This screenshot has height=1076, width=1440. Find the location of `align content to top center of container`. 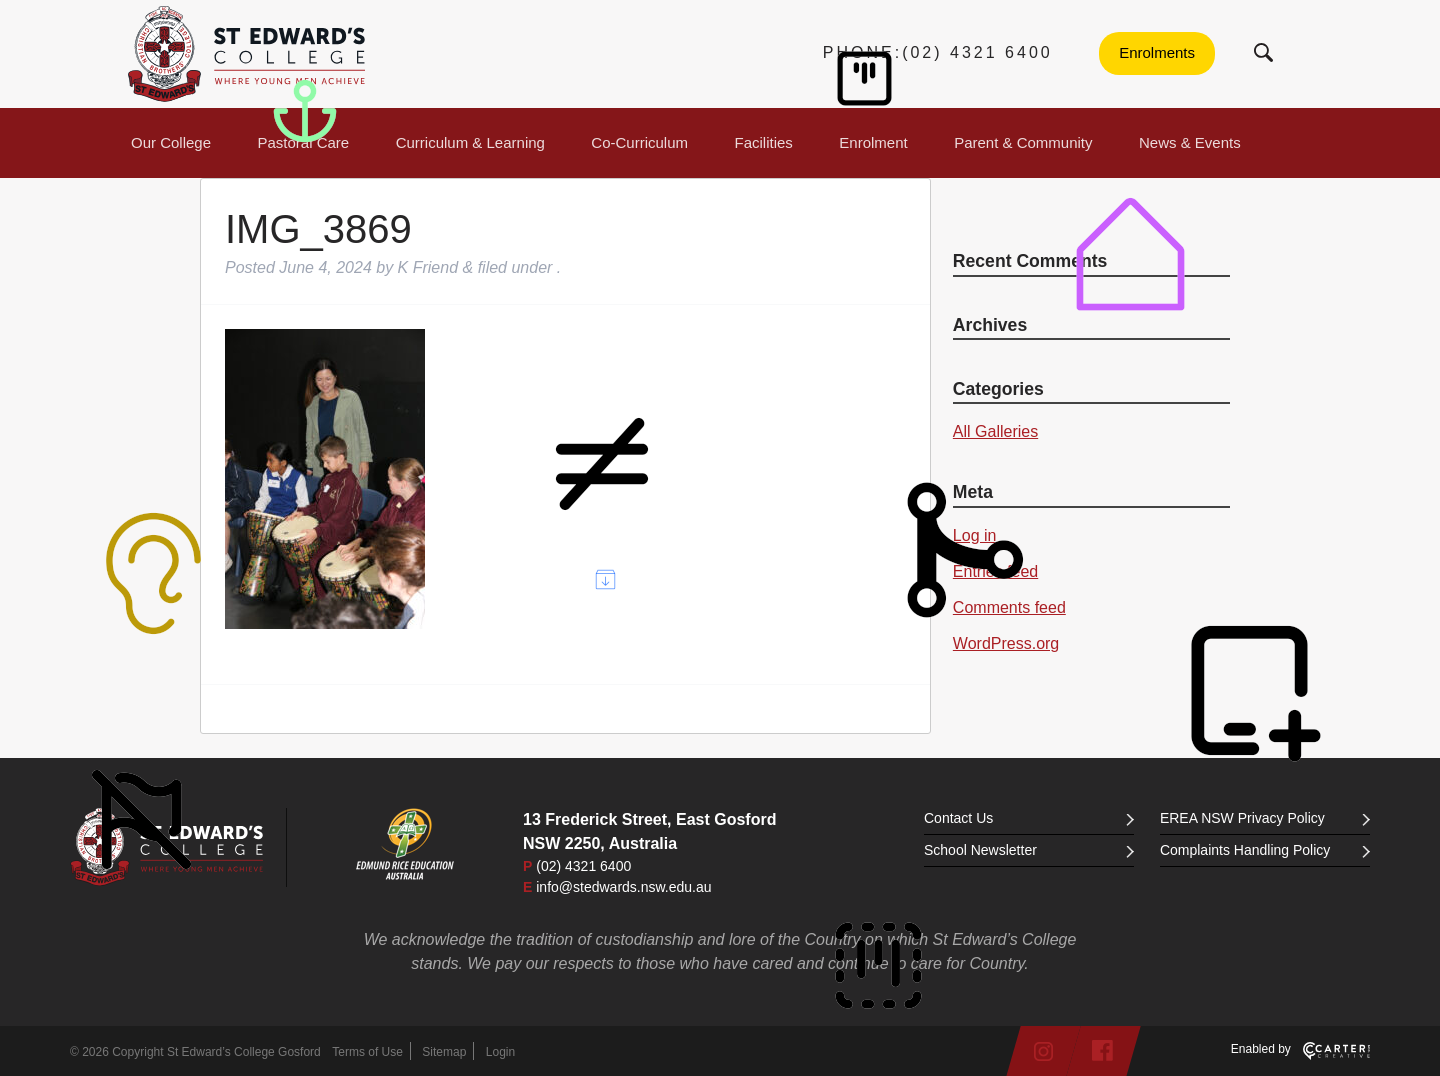

align content to top center of container is located at coordinates (864, 78).